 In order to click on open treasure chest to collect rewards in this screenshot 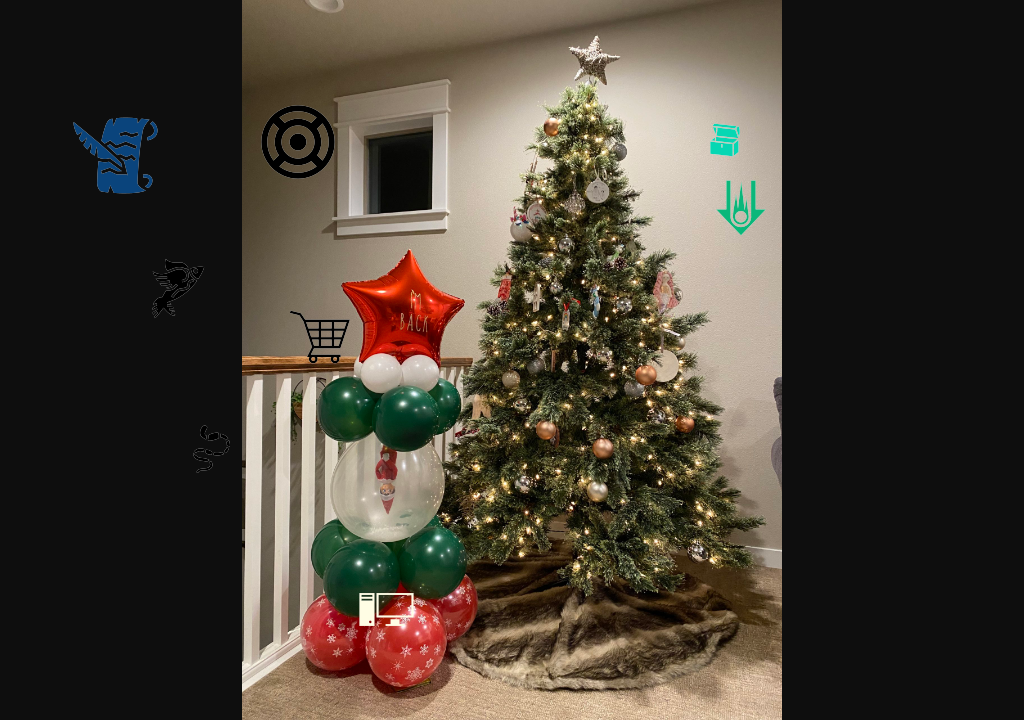, I will do `click(725, 140)`.